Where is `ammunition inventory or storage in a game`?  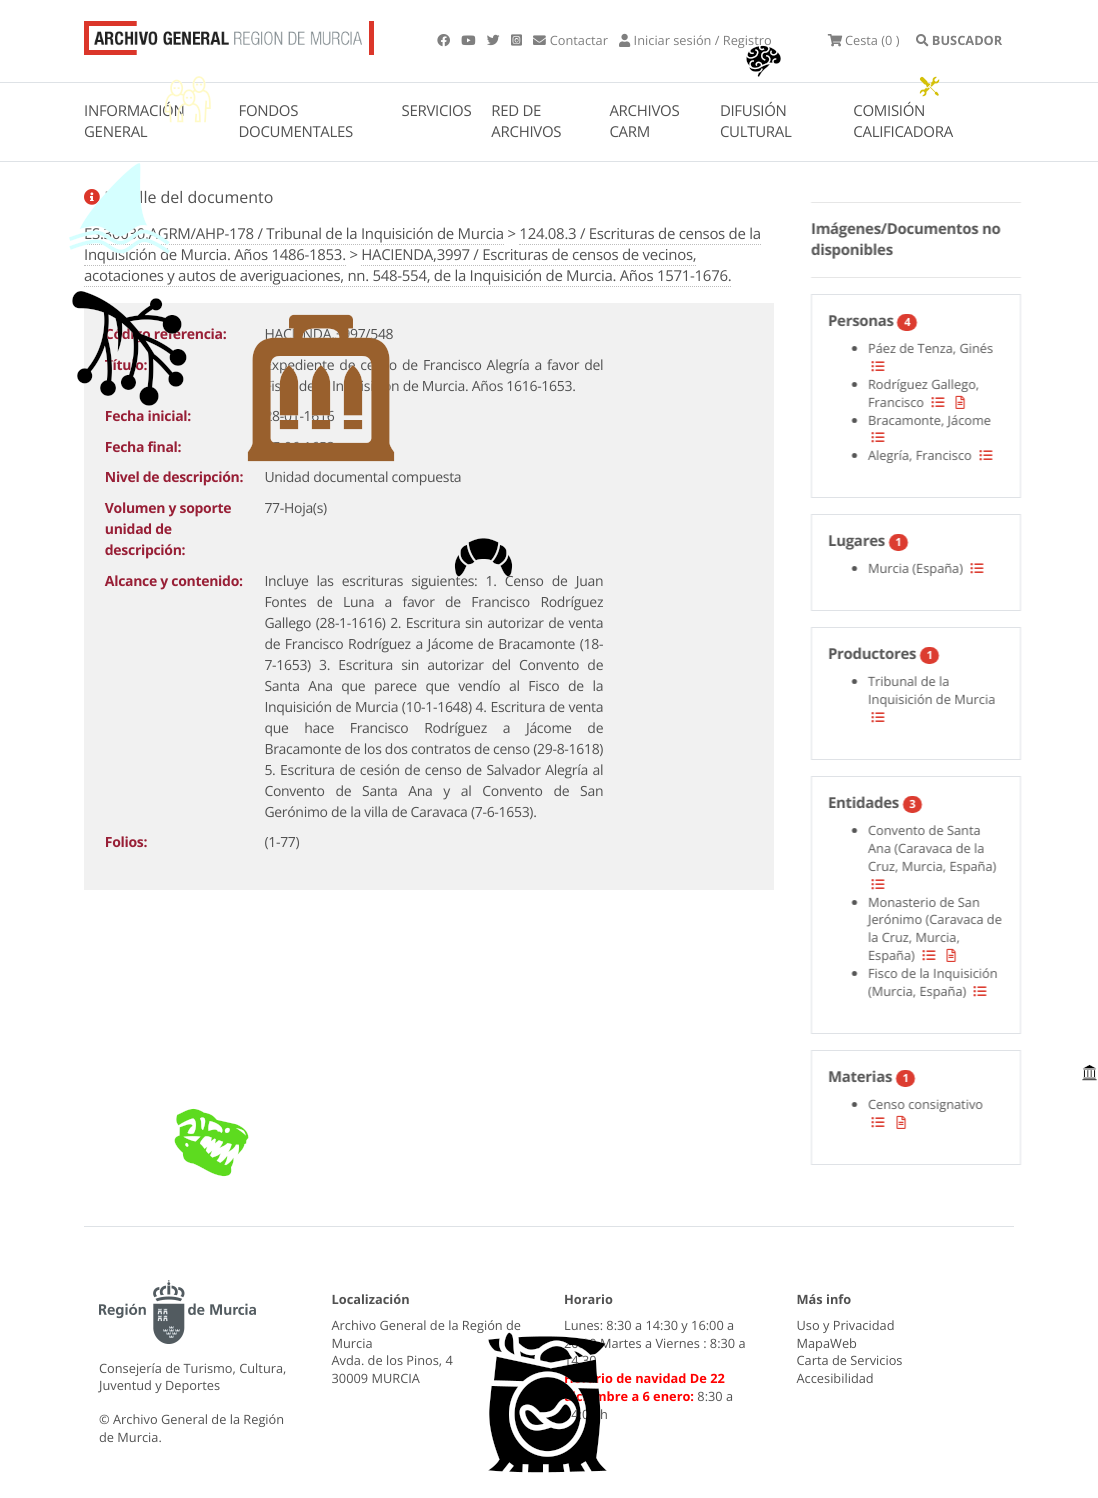
ammunition inventory or storage in a game is located at coordinates (321, 388).